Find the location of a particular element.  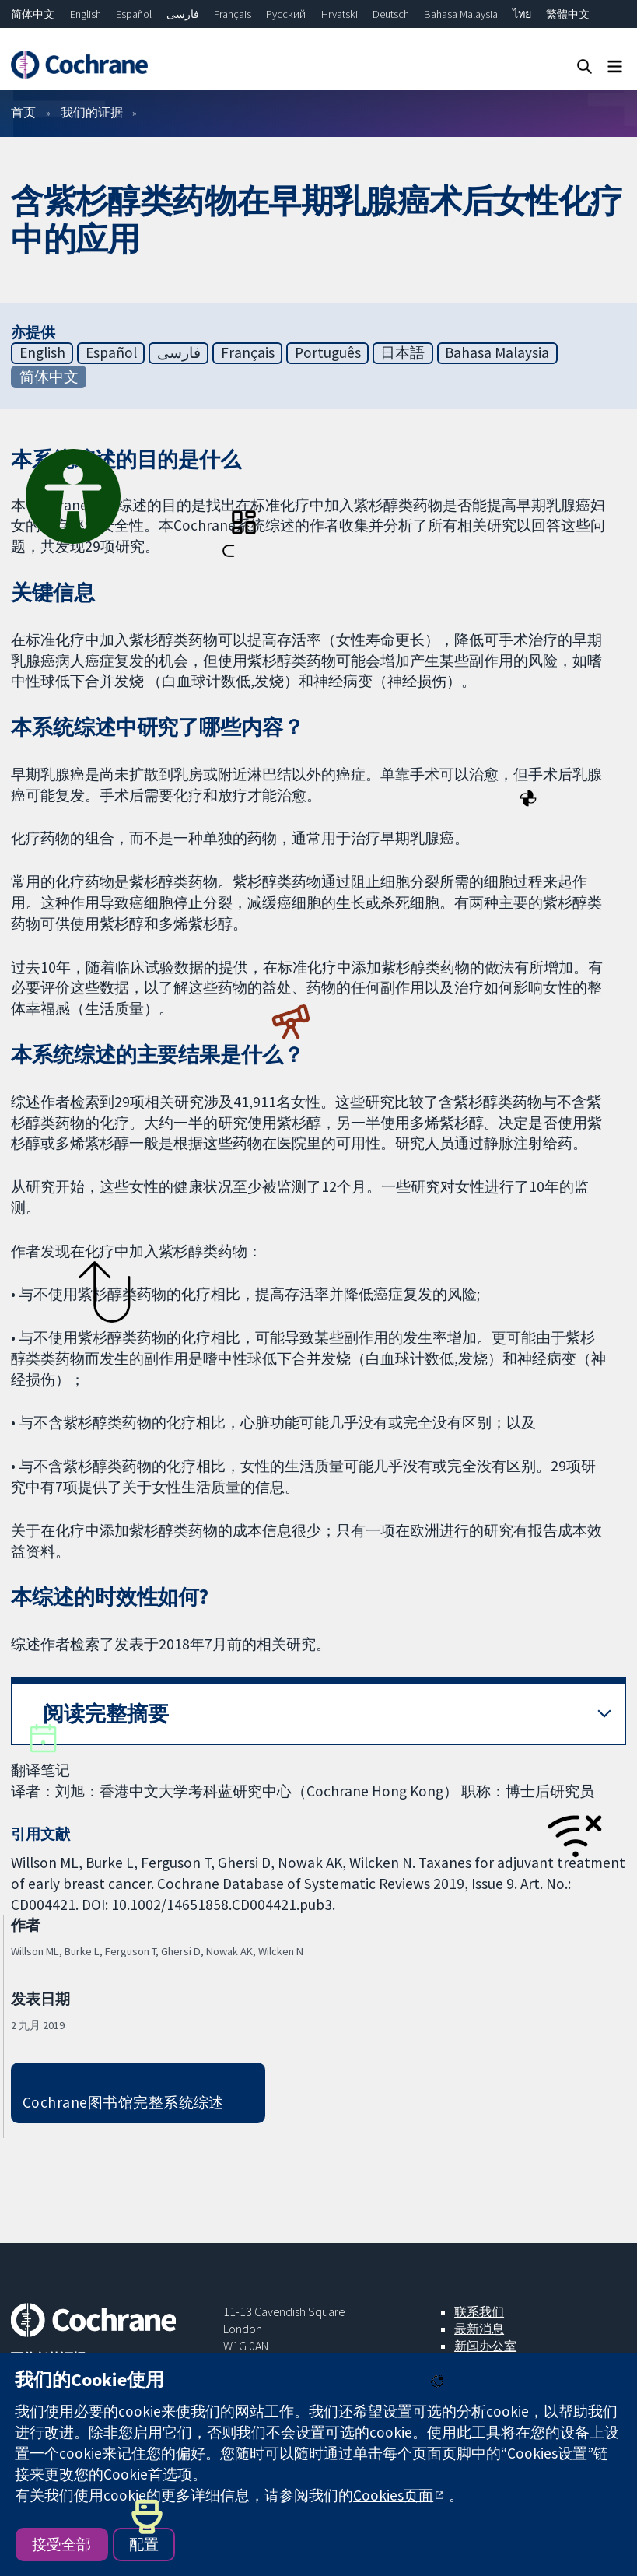

indicates a proper subset relationship in mathematical notation is located at coordinates (229, 551).